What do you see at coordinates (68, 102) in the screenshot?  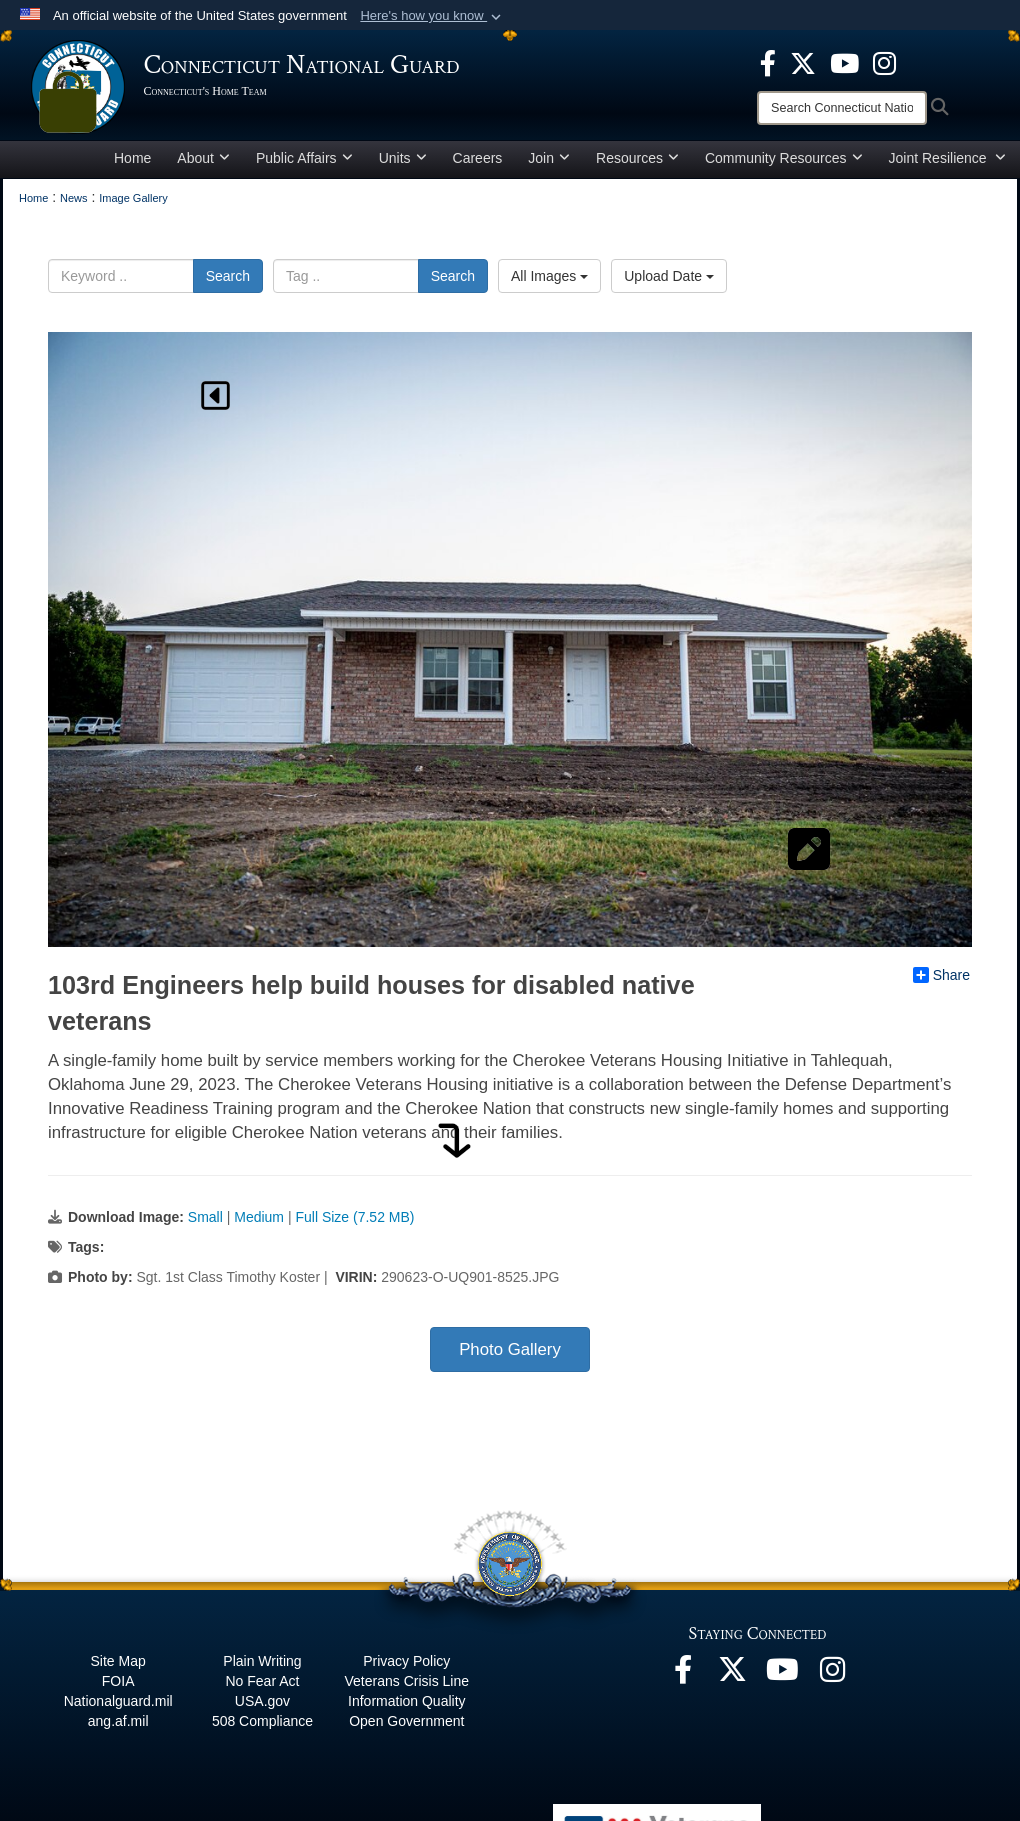 I see `view your shopping bag` at bounding box center [68, 102].